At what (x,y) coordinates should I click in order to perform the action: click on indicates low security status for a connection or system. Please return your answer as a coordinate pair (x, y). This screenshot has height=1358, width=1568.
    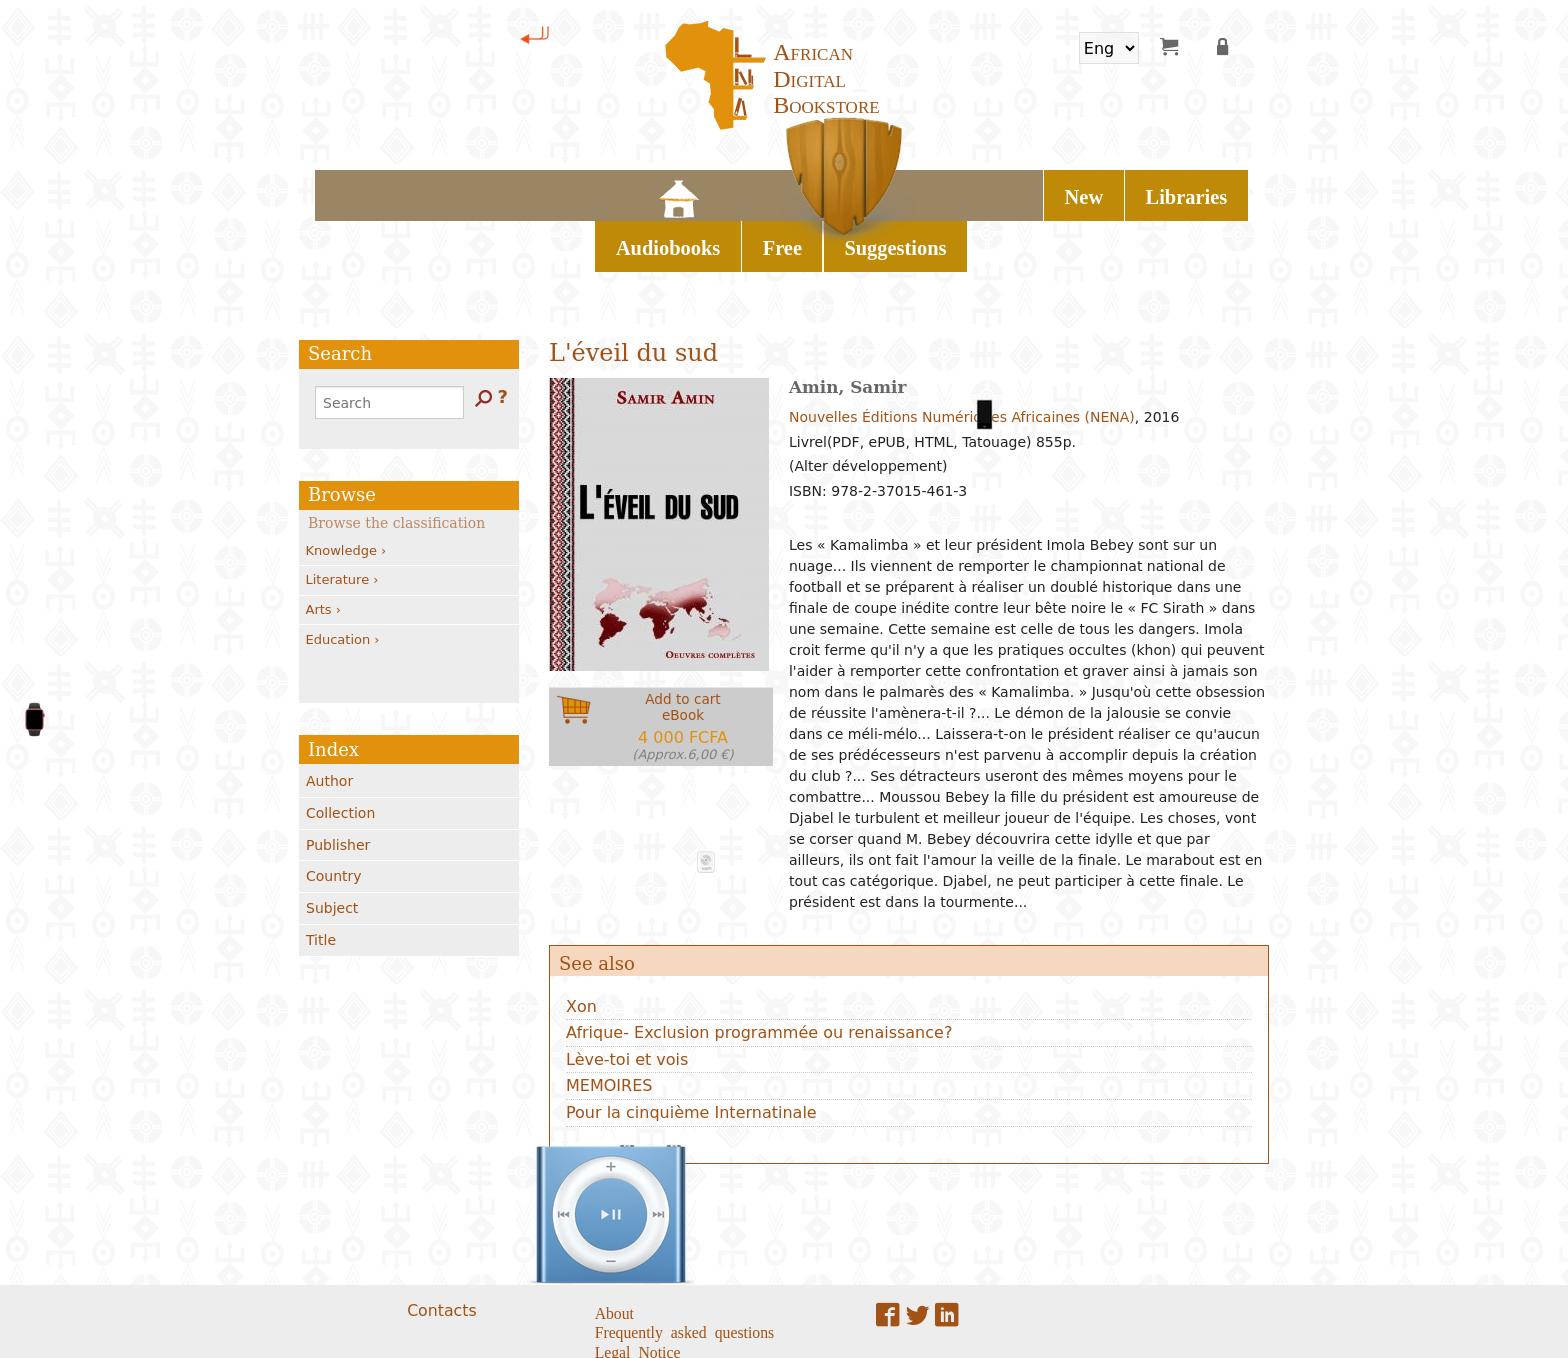
    Looking at the image, I should click on (844, 175).